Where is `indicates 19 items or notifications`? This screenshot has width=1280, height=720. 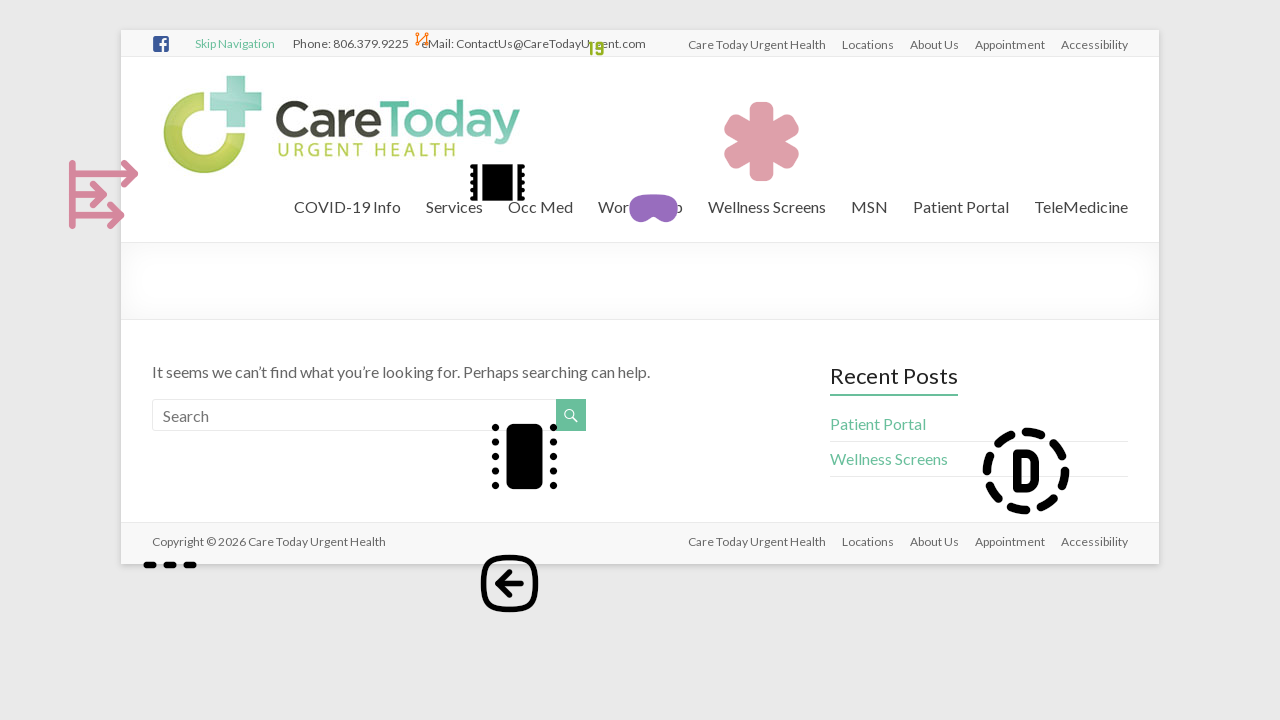
indicates 19 items or notifications is located at coordinates (595, 48).